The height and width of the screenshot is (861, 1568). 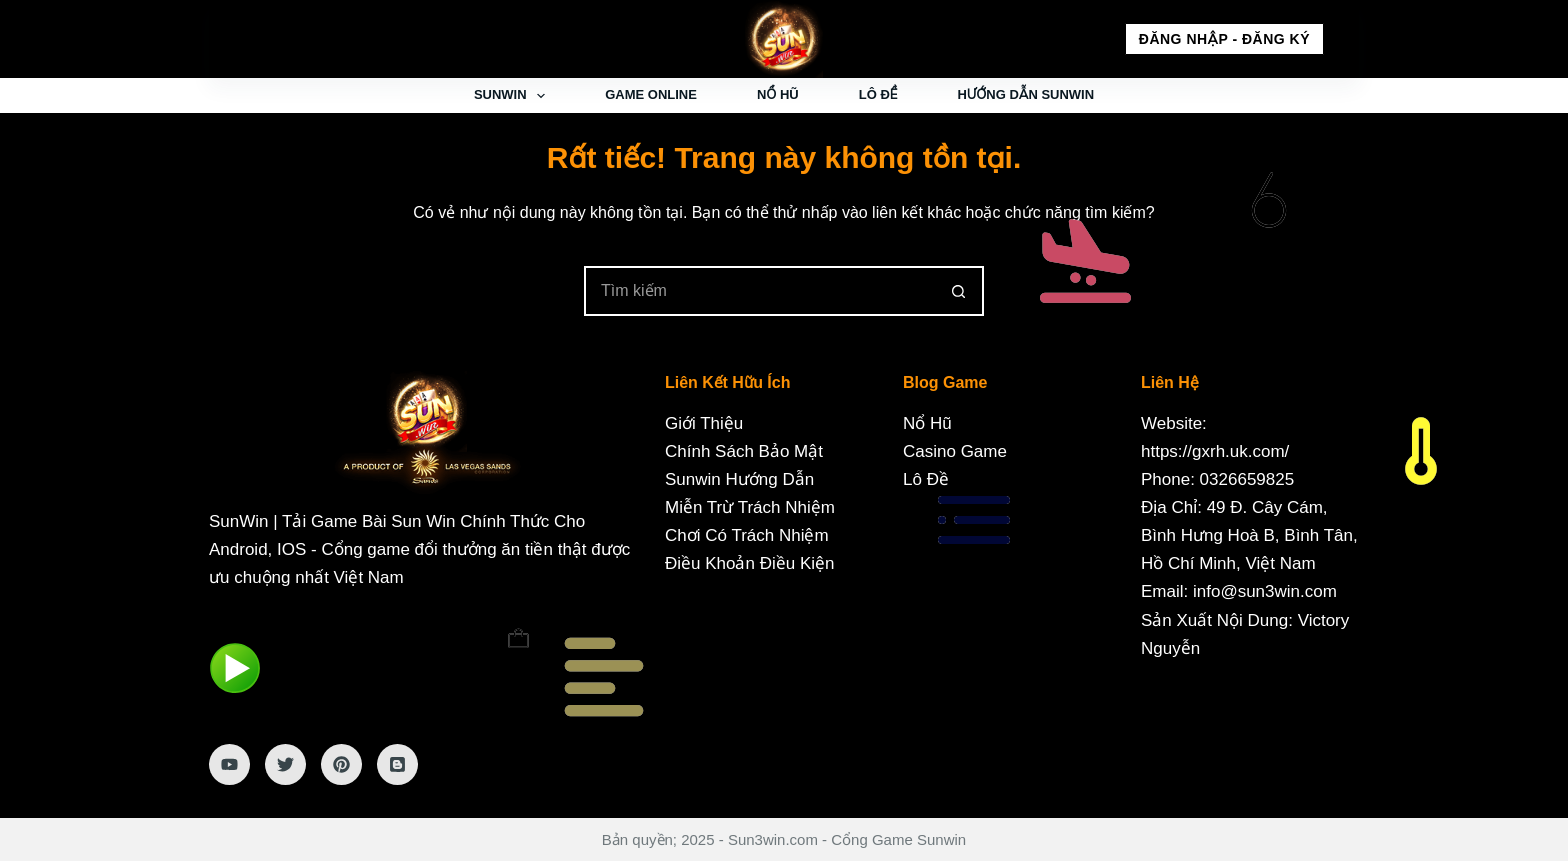 What do you see at coordinates (518, 639) in the screenshot?
I see `view your shopping bag` at bounding box center [518, 639].